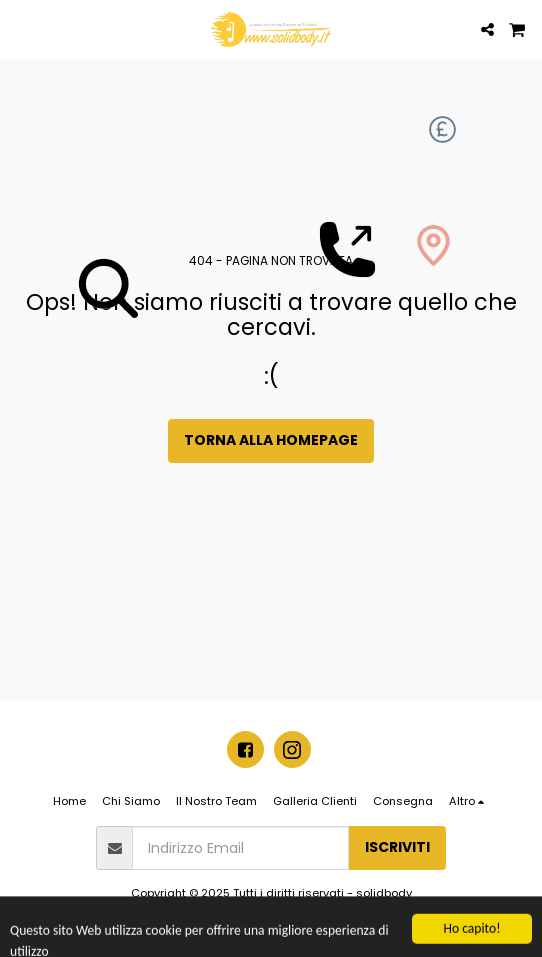 This screenshot has height=957, width=542. What do you see at coordinates (442, 129) in the screenshot?
I see `view balance in british pounds` at bounding box center [442, 129].